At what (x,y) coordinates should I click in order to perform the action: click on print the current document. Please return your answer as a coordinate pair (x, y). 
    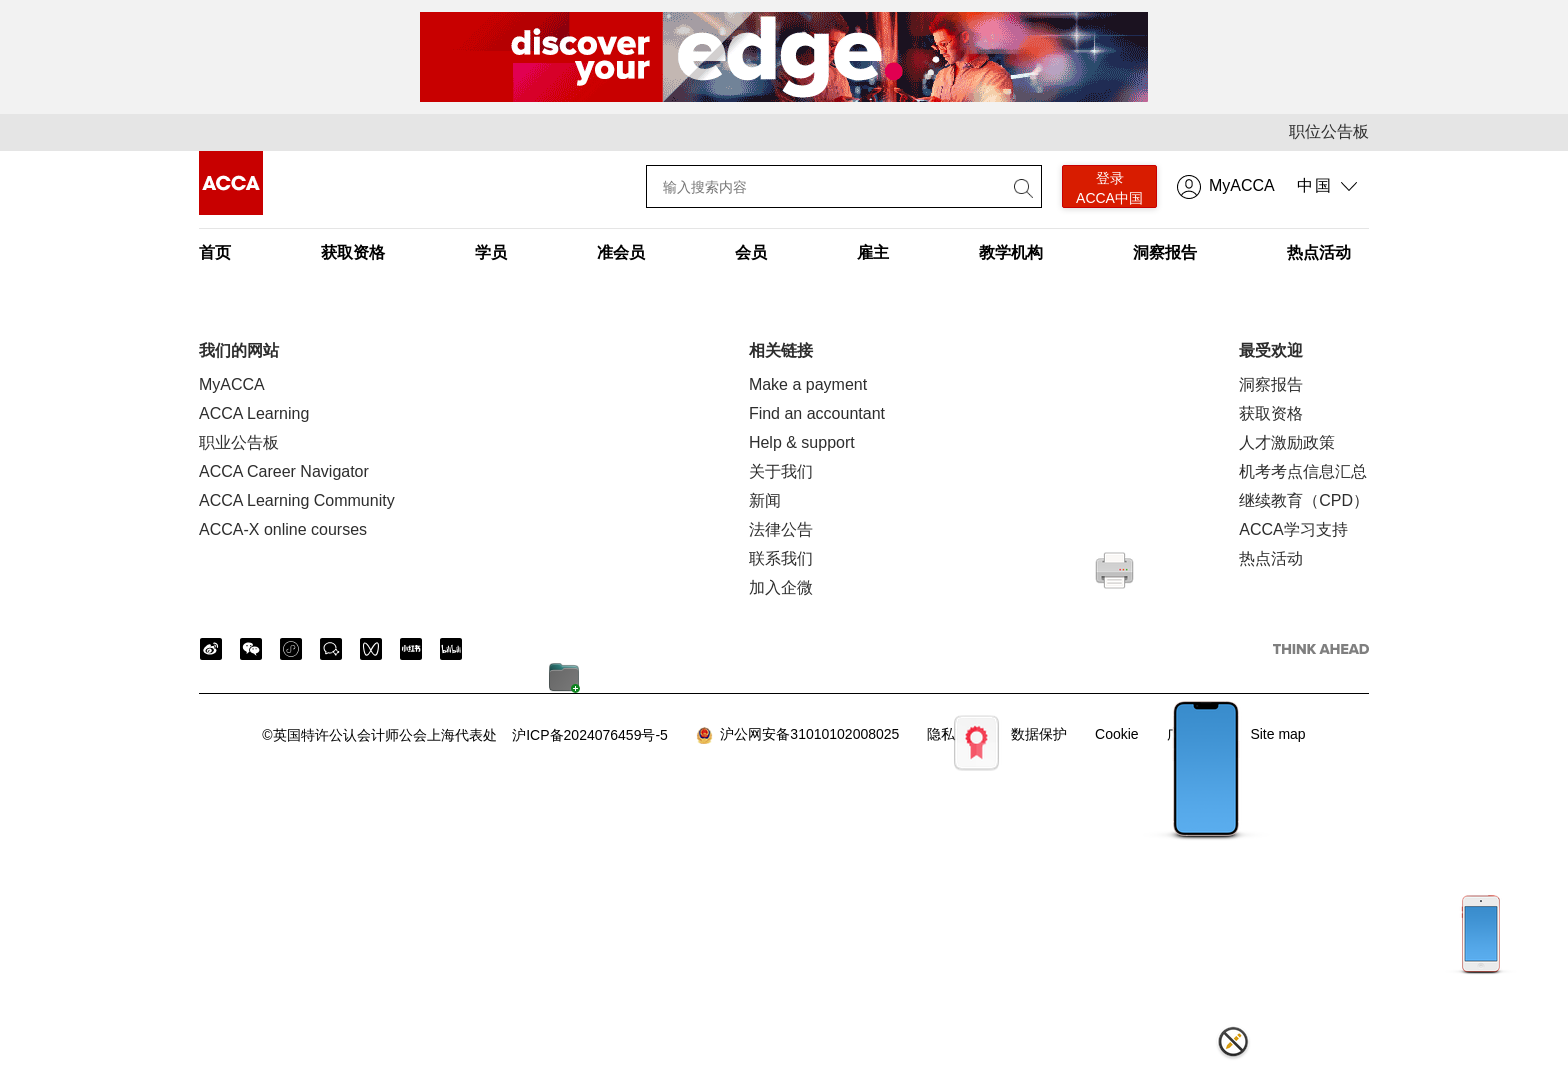
    Looking at the image, I should click on (1114, 570).